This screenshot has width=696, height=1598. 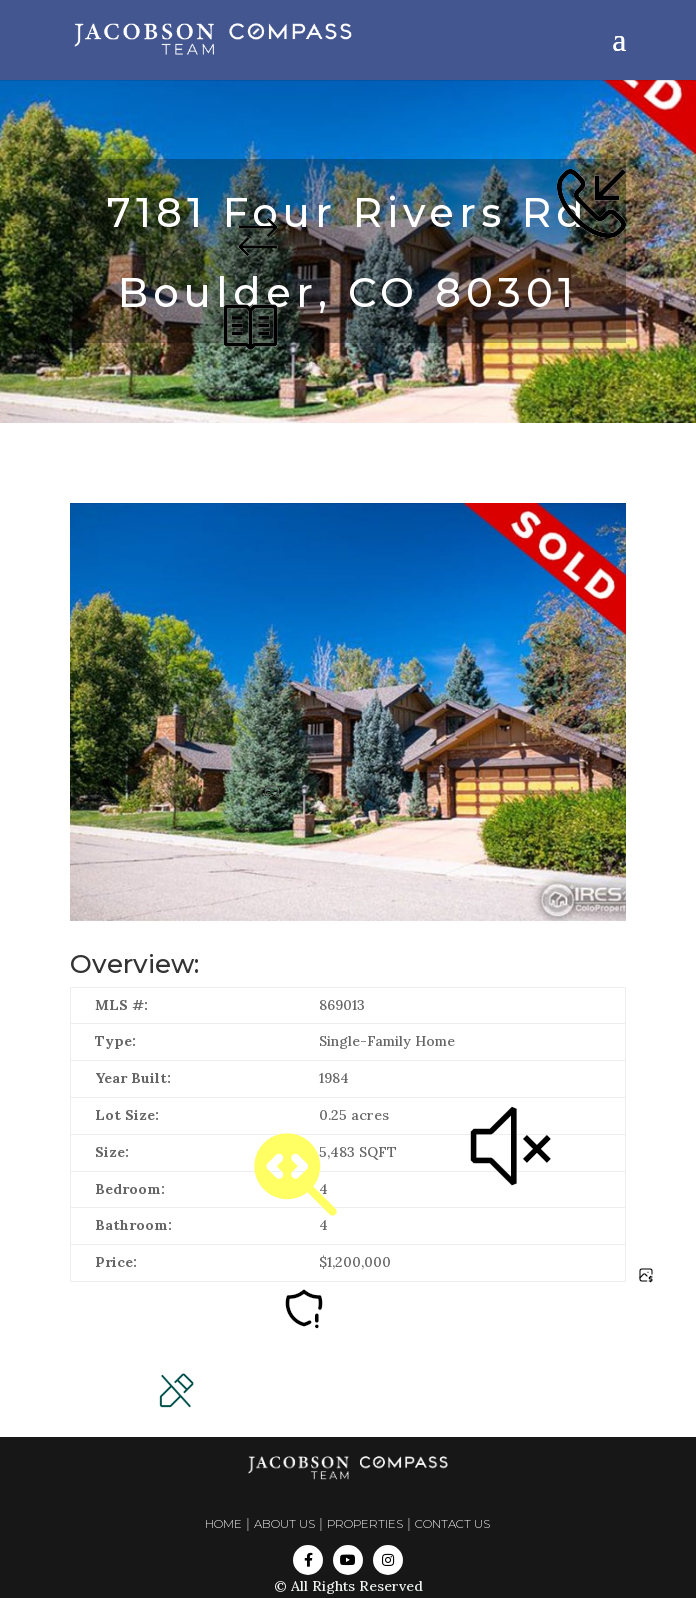 What do you see at coordinates (304, 1308) in the screenshot?
I see `security warning or alert detected` at bounding box center [304, 1308].